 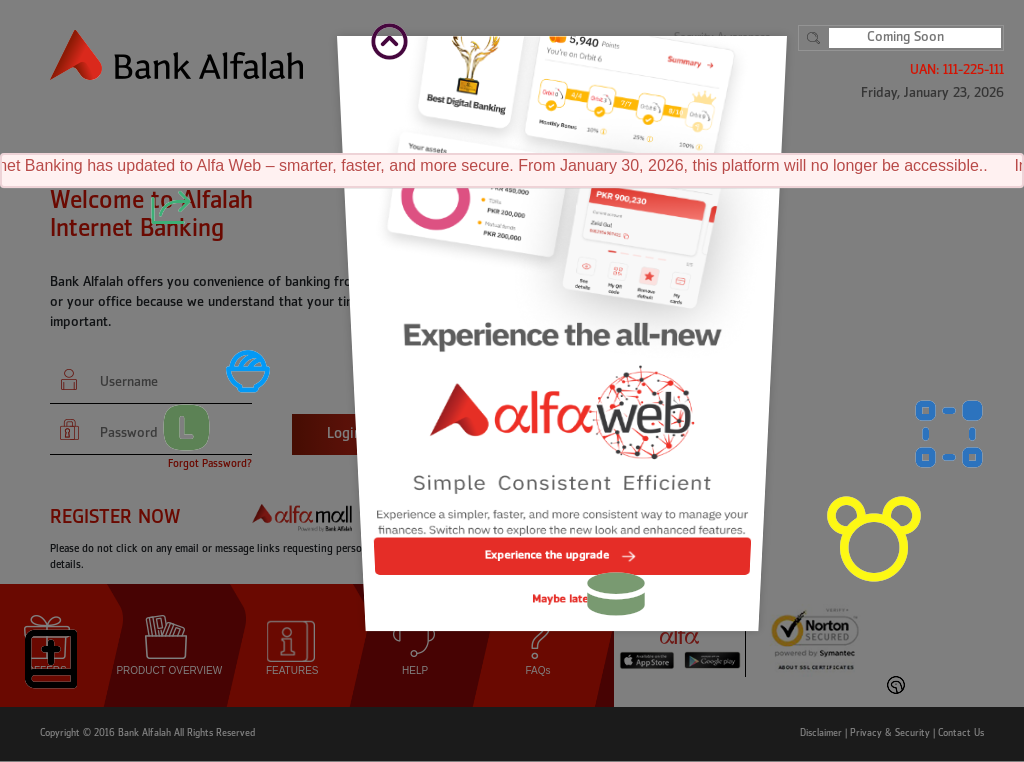 I want to click on share this content, so click(x=171, y=206).